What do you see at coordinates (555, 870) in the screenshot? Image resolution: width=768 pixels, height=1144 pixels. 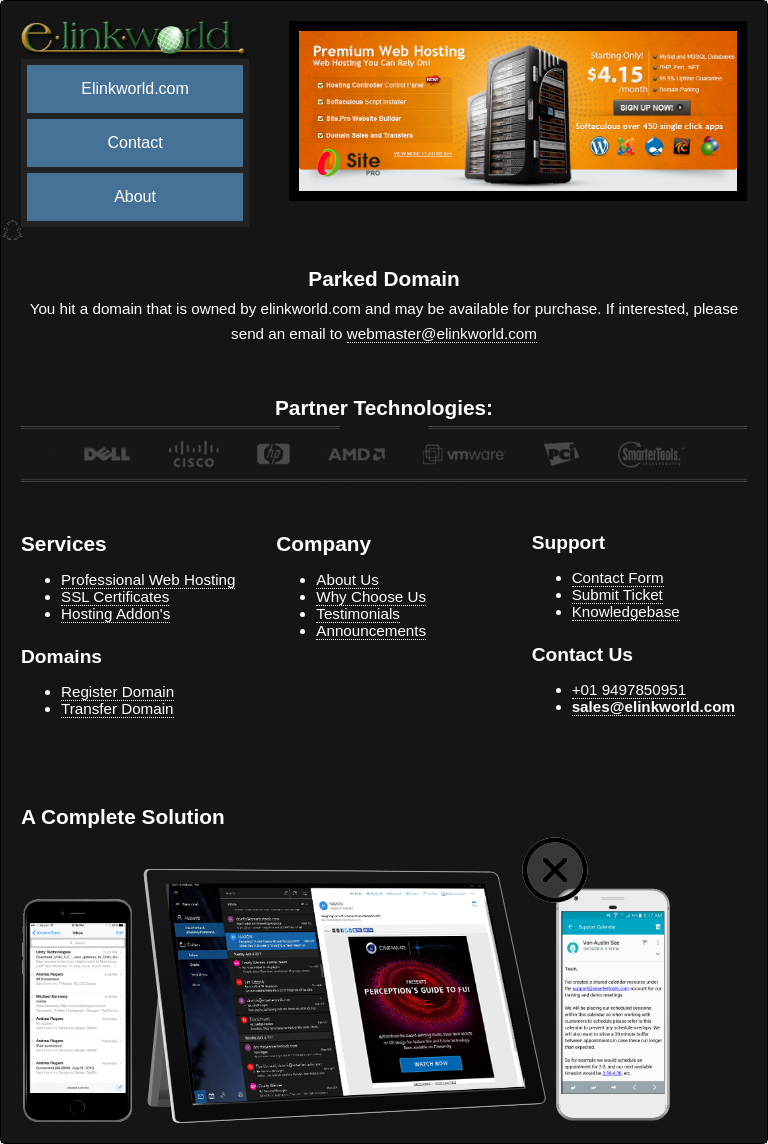 I see `close or dismiss a dialog` at bounding box center [555, 870].